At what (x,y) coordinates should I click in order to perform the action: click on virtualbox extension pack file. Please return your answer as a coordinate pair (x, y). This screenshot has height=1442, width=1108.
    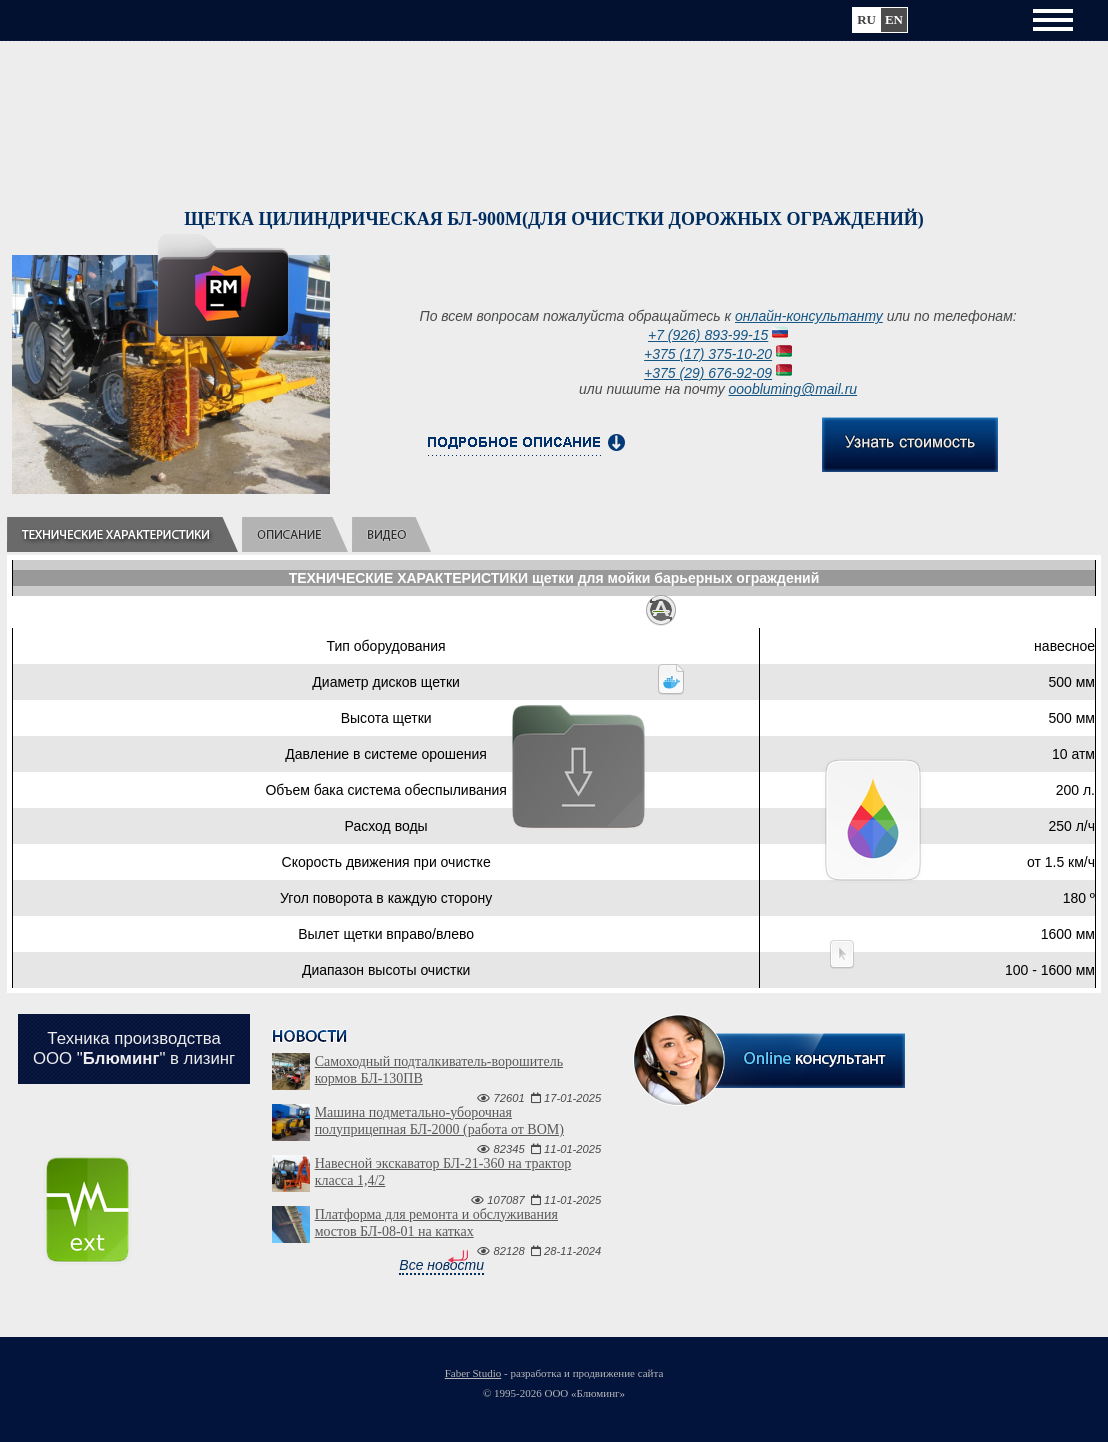
    Looking at the image, I should click on (87, 1209).